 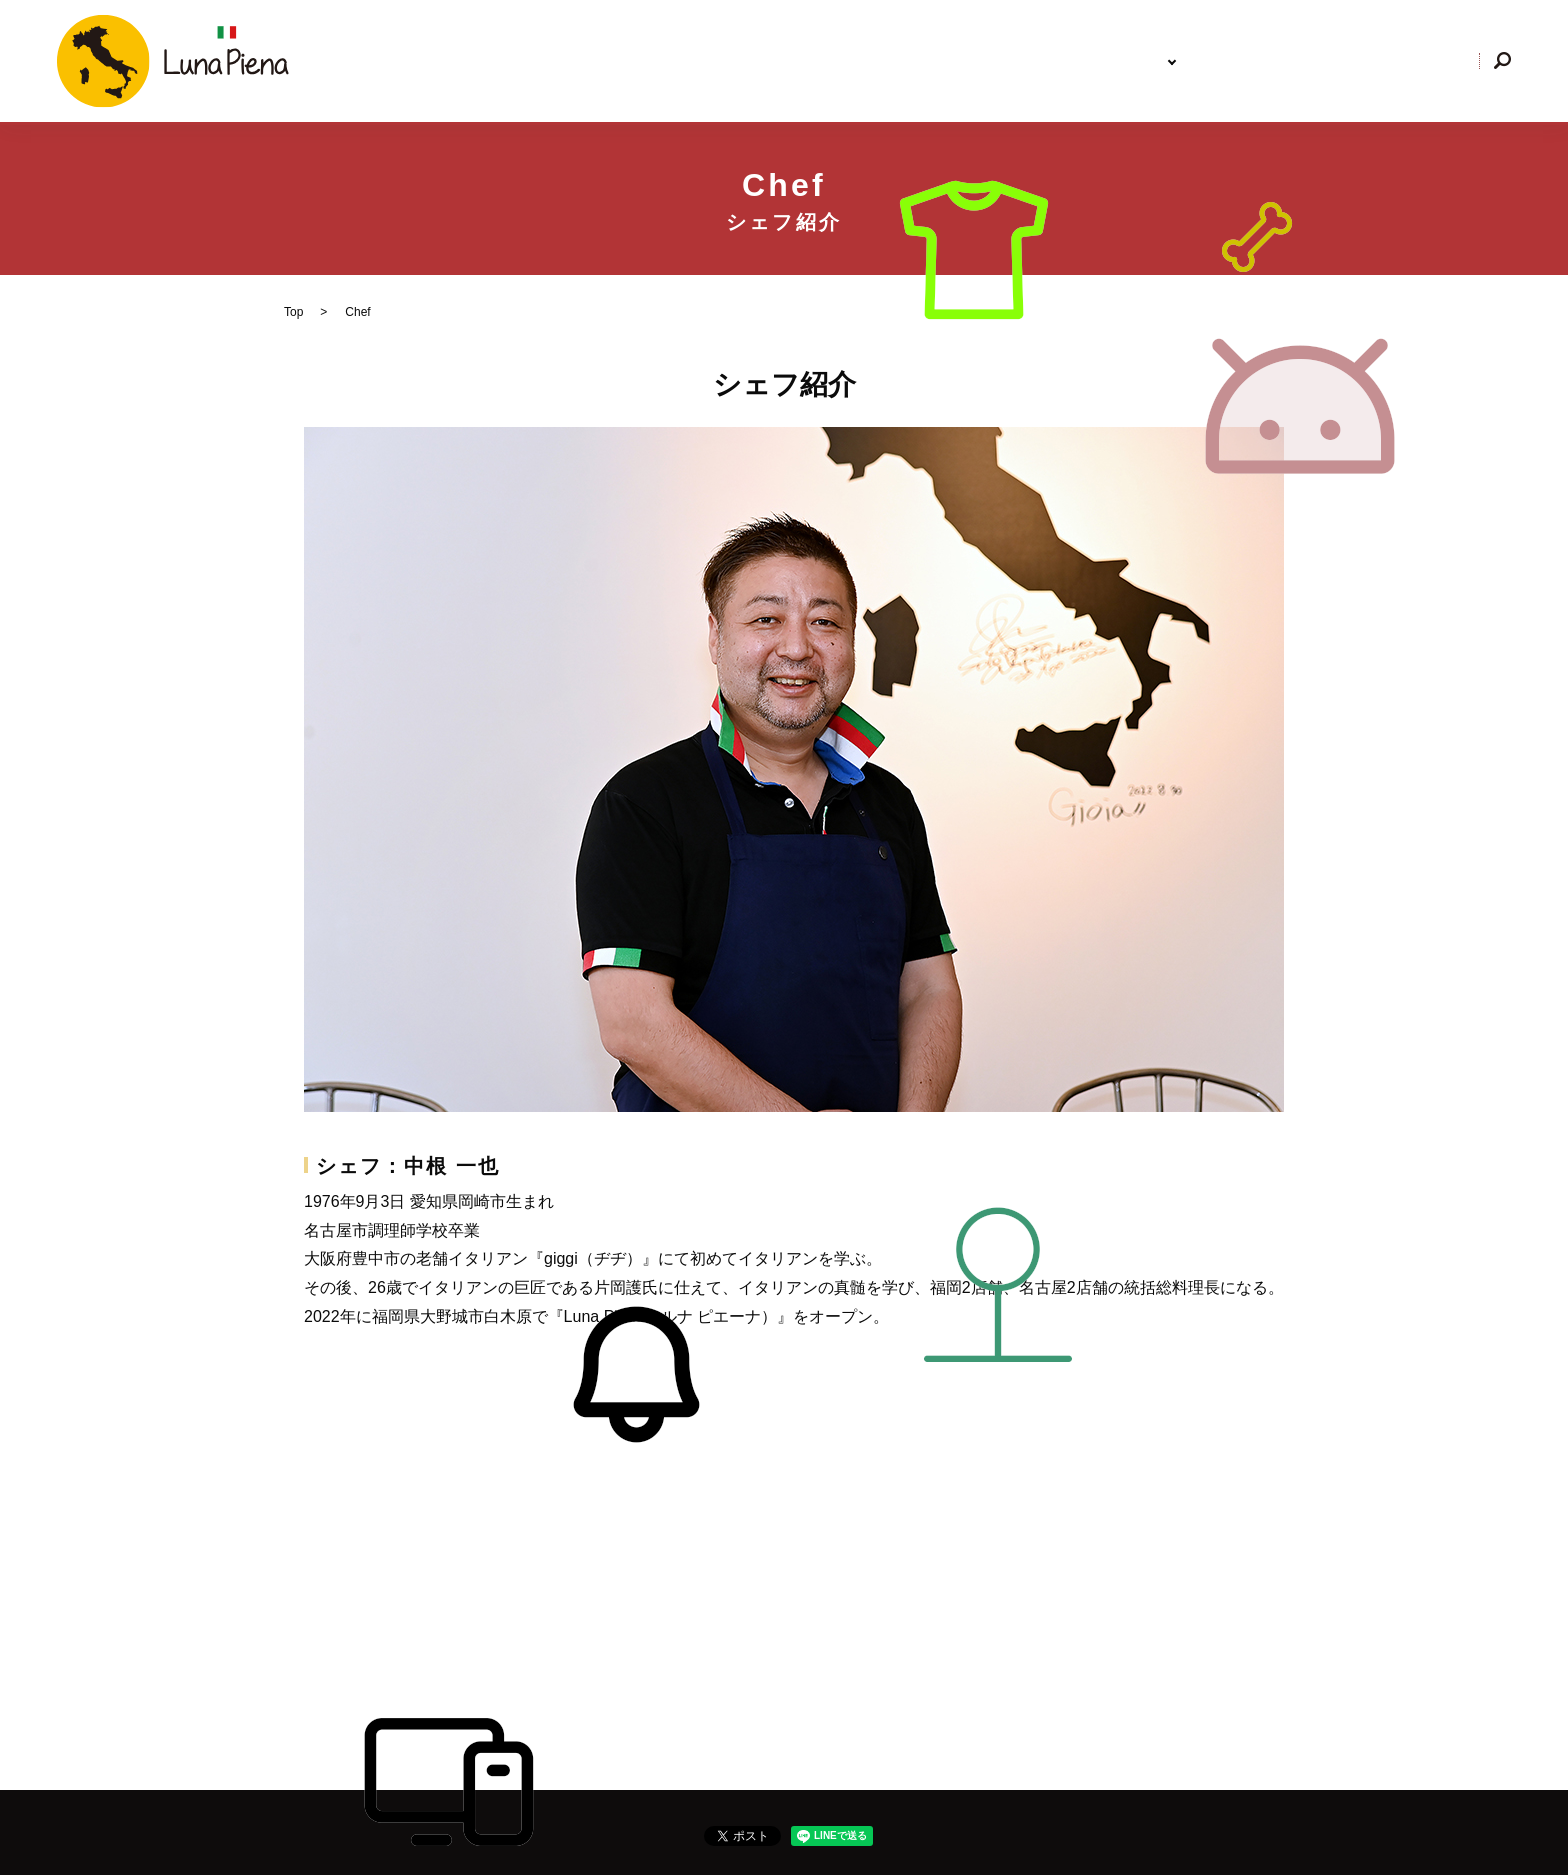 What do you see at coordinates (974, 250) in the screenshot?
I see `browse clothing or apparel items` at bounding box center [974, 250].